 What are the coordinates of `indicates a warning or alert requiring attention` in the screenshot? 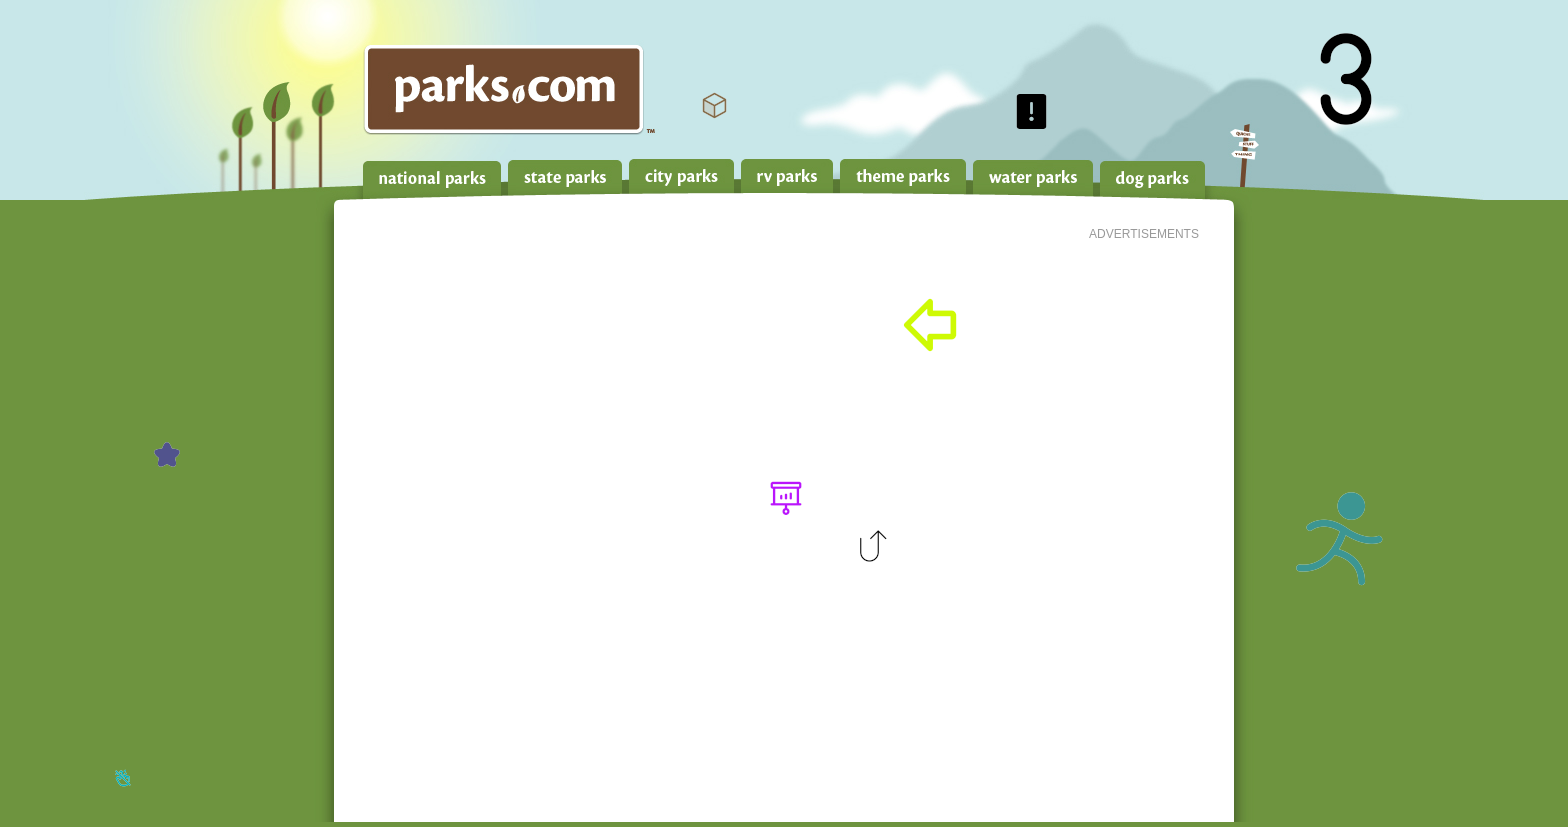 It's located at (1031, 111).